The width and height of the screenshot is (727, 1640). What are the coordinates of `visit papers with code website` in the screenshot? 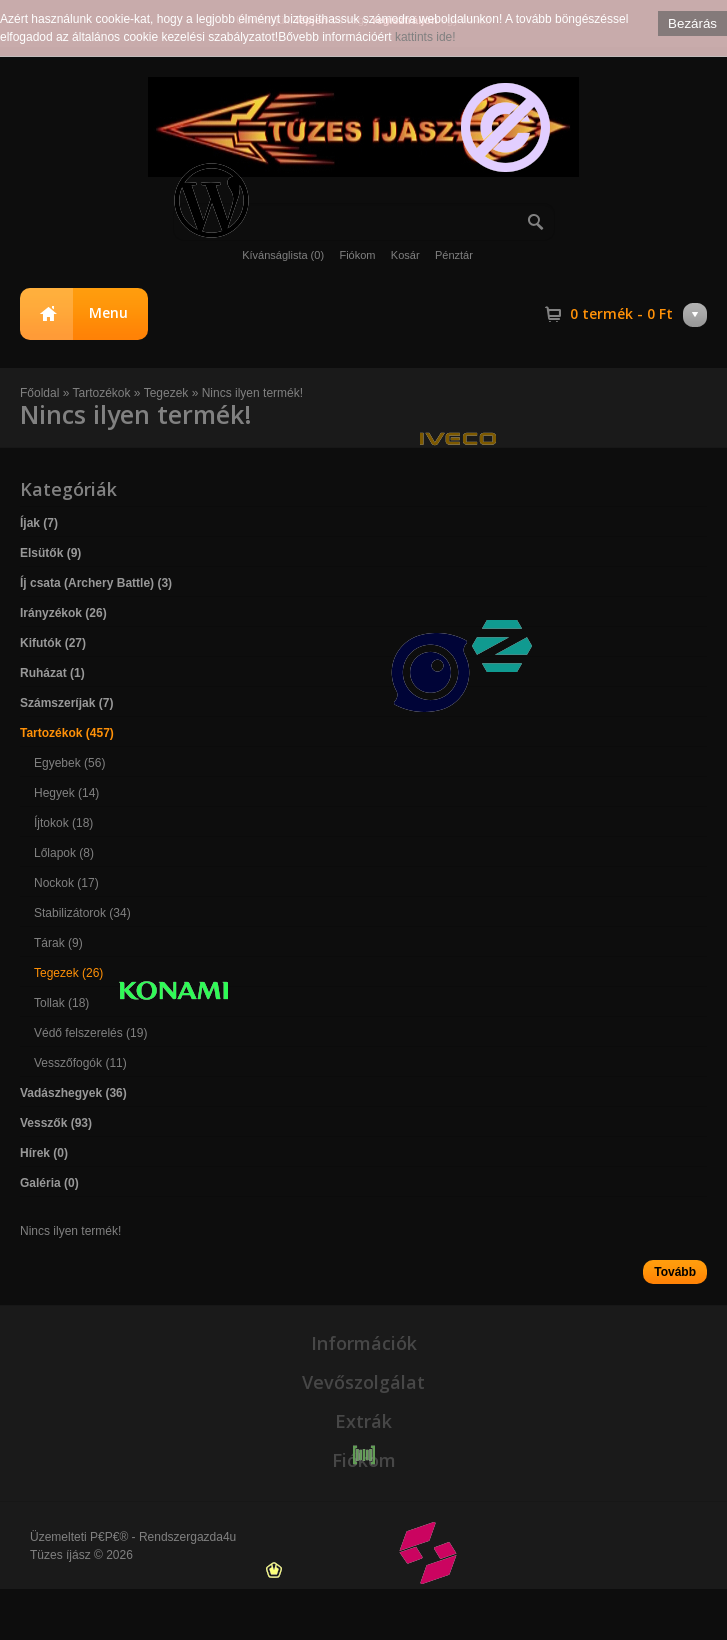 It's located at (364, 1455).